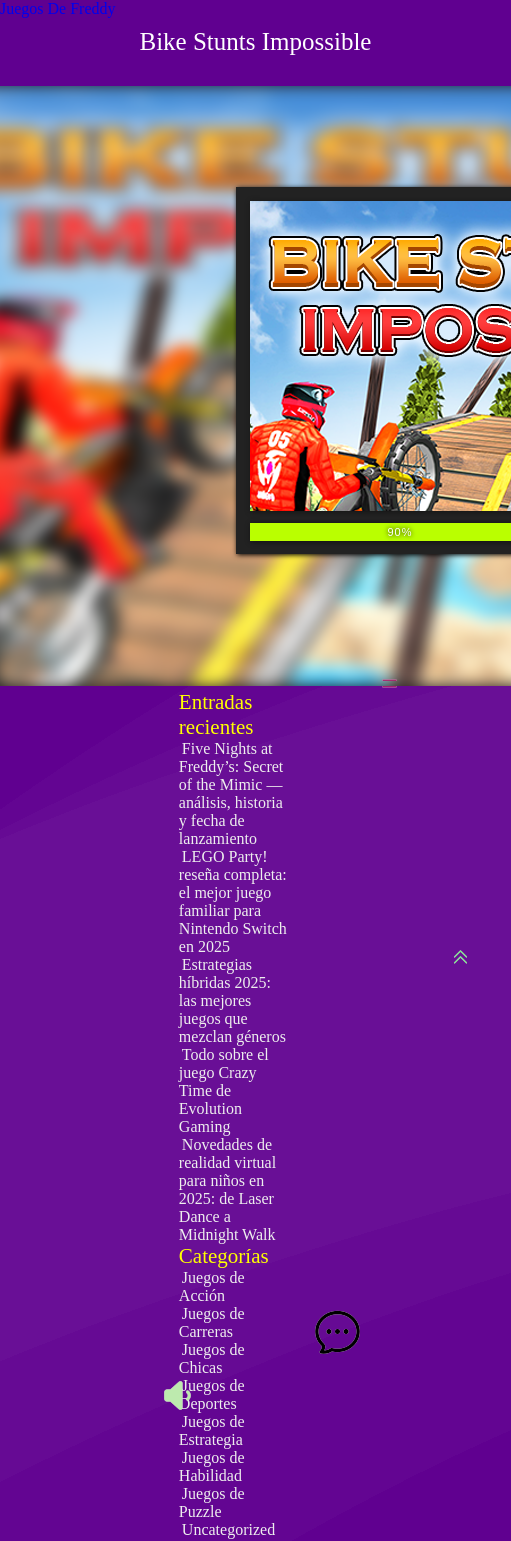 Image resolution: width=511 pixels, height=1541 pixels. What do you see at coordinates (389, 683) in the screenshot?
I see `open navigation menu` at bounding box center [389, 683].